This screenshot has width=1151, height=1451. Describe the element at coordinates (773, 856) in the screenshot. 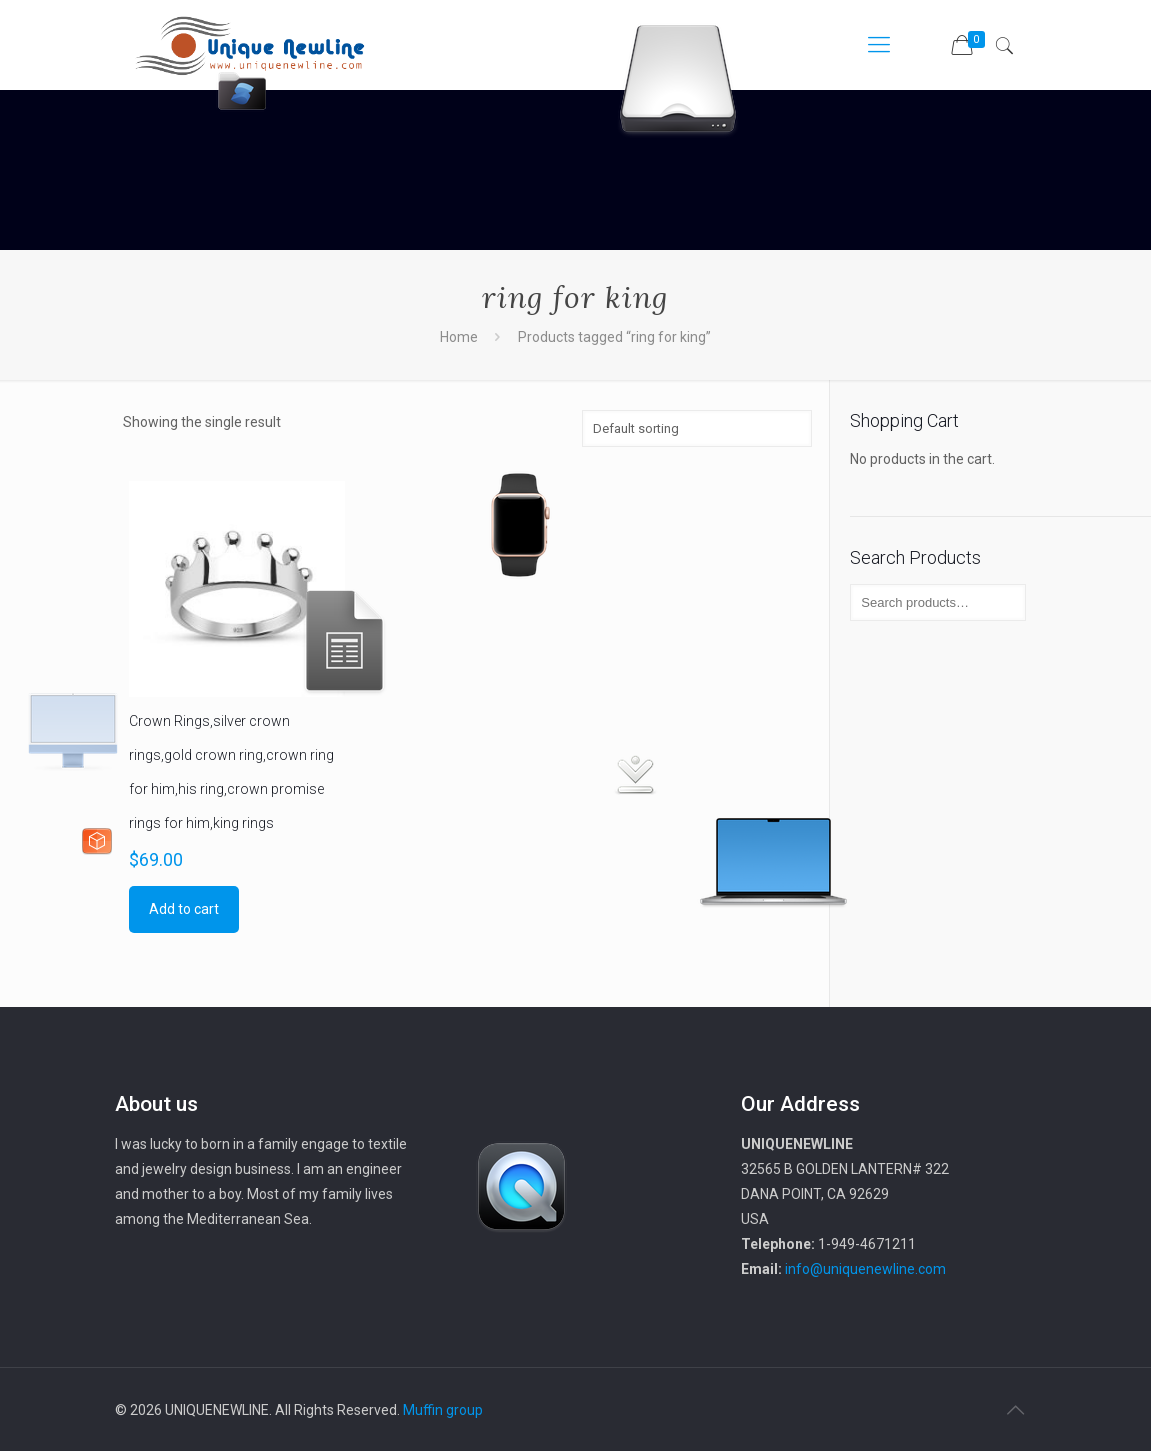

I see `represents this macbook pro in system settings or about this mac` at that location.